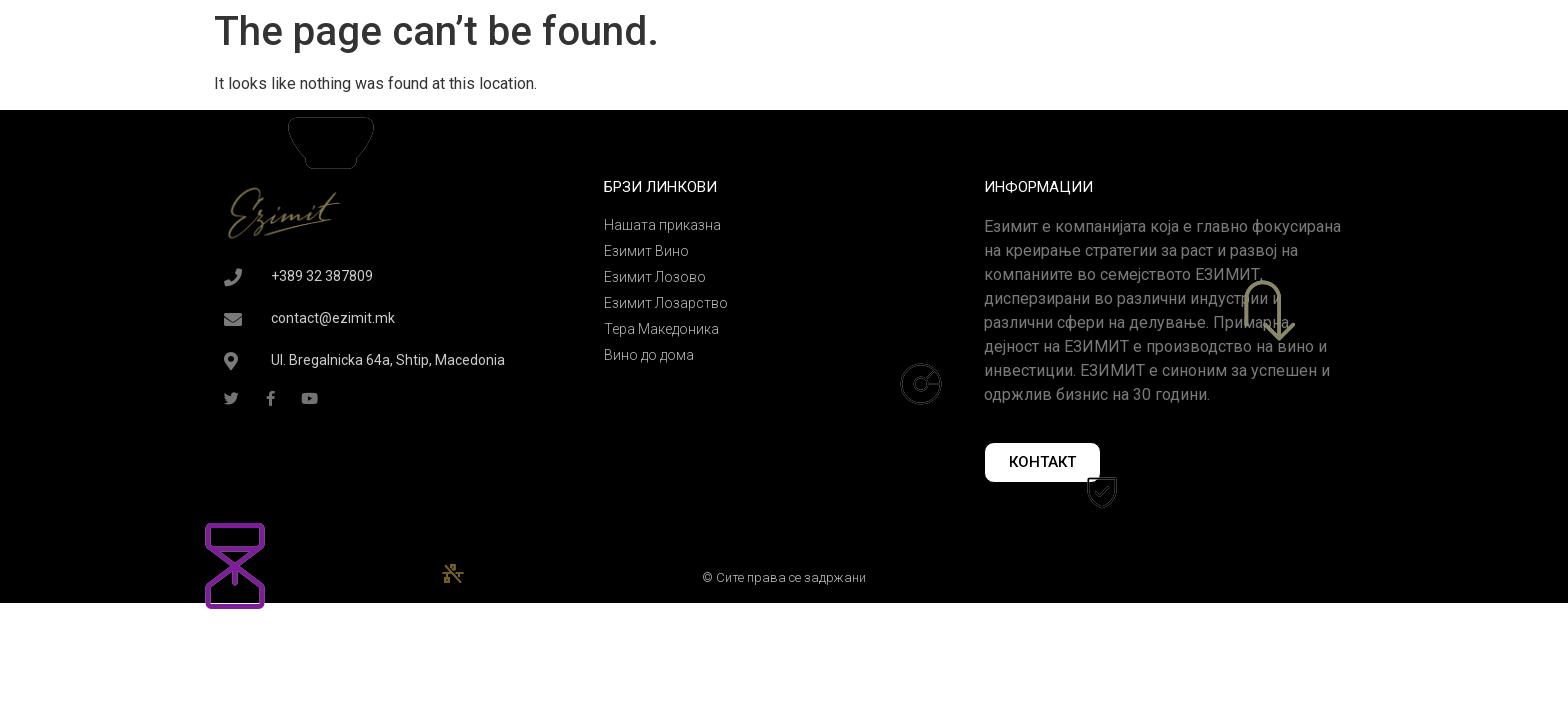 The width and height of the screenshot is (1568, 720). Describe the element at coordinates (235, 566) in the screenshot. I see `indicates a process is in progress` at that location.